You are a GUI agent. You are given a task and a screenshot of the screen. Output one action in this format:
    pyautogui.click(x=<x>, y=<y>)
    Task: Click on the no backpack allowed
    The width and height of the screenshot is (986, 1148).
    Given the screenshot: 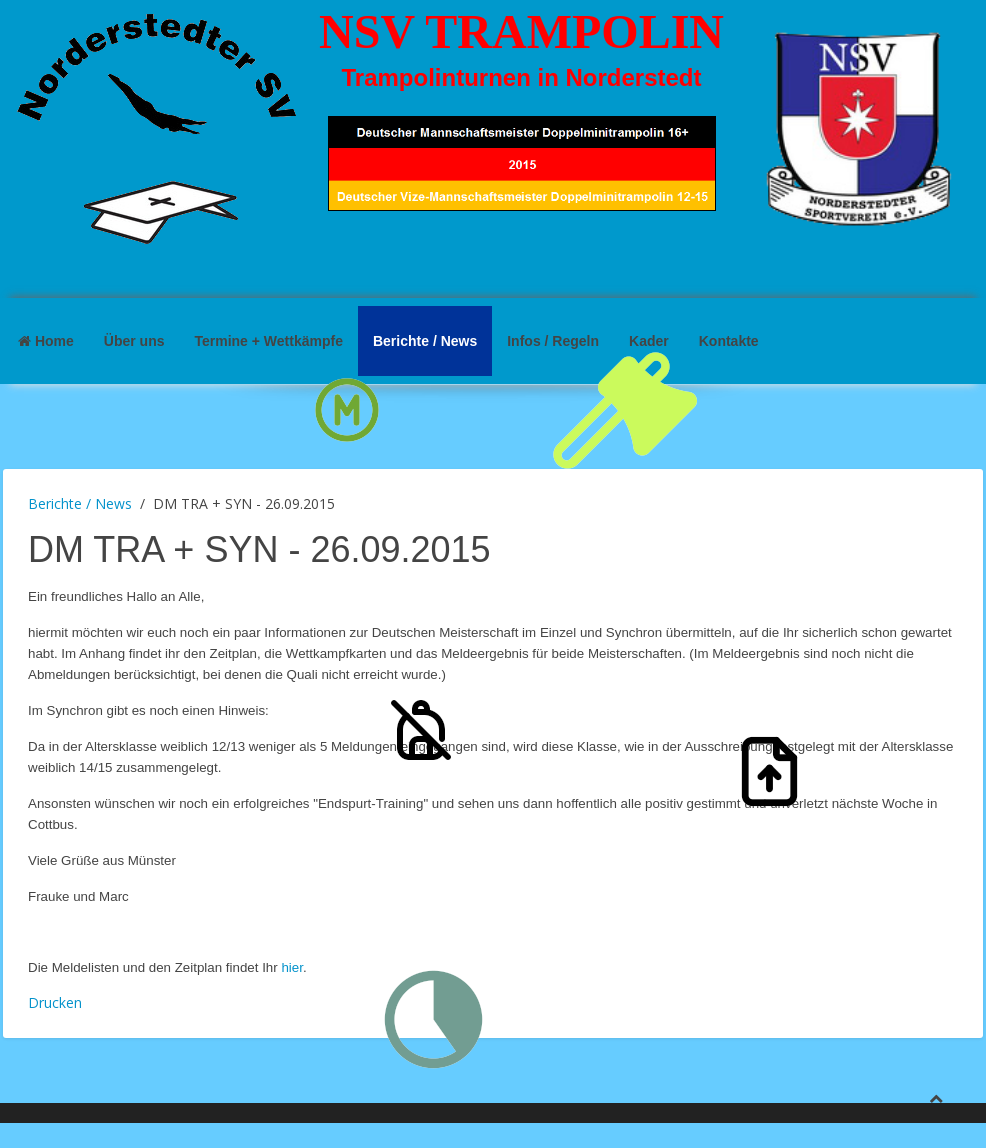 What is the action you would take?
    pyautogui.click(x=421, y=730)
    